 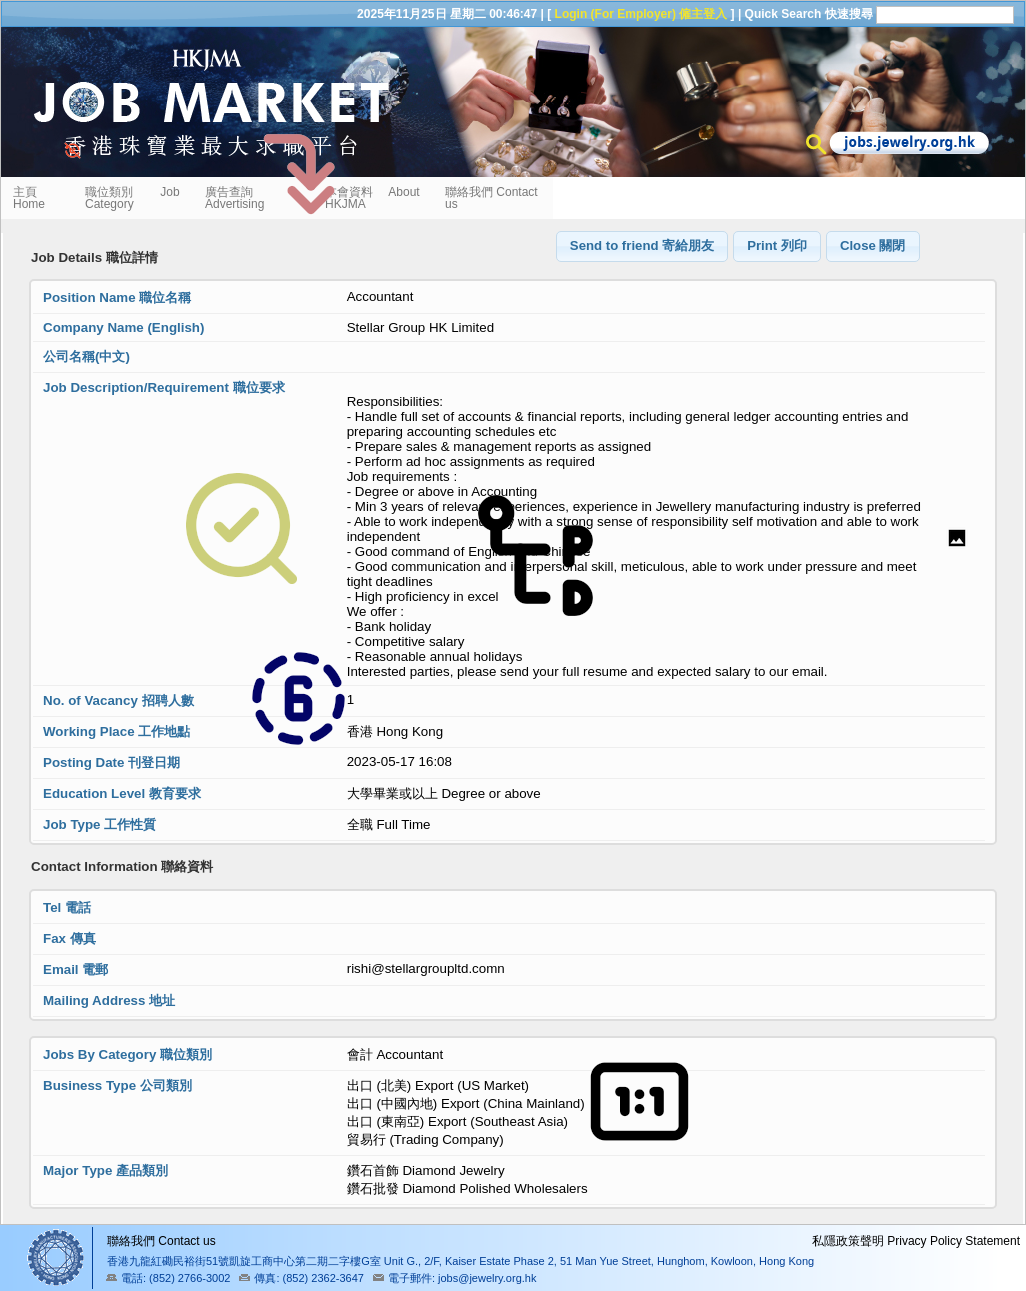 What do you see at coordinates (241, 528) in the screenshot?
I see `code scan completed successfully` at bounding box center [241, 528].